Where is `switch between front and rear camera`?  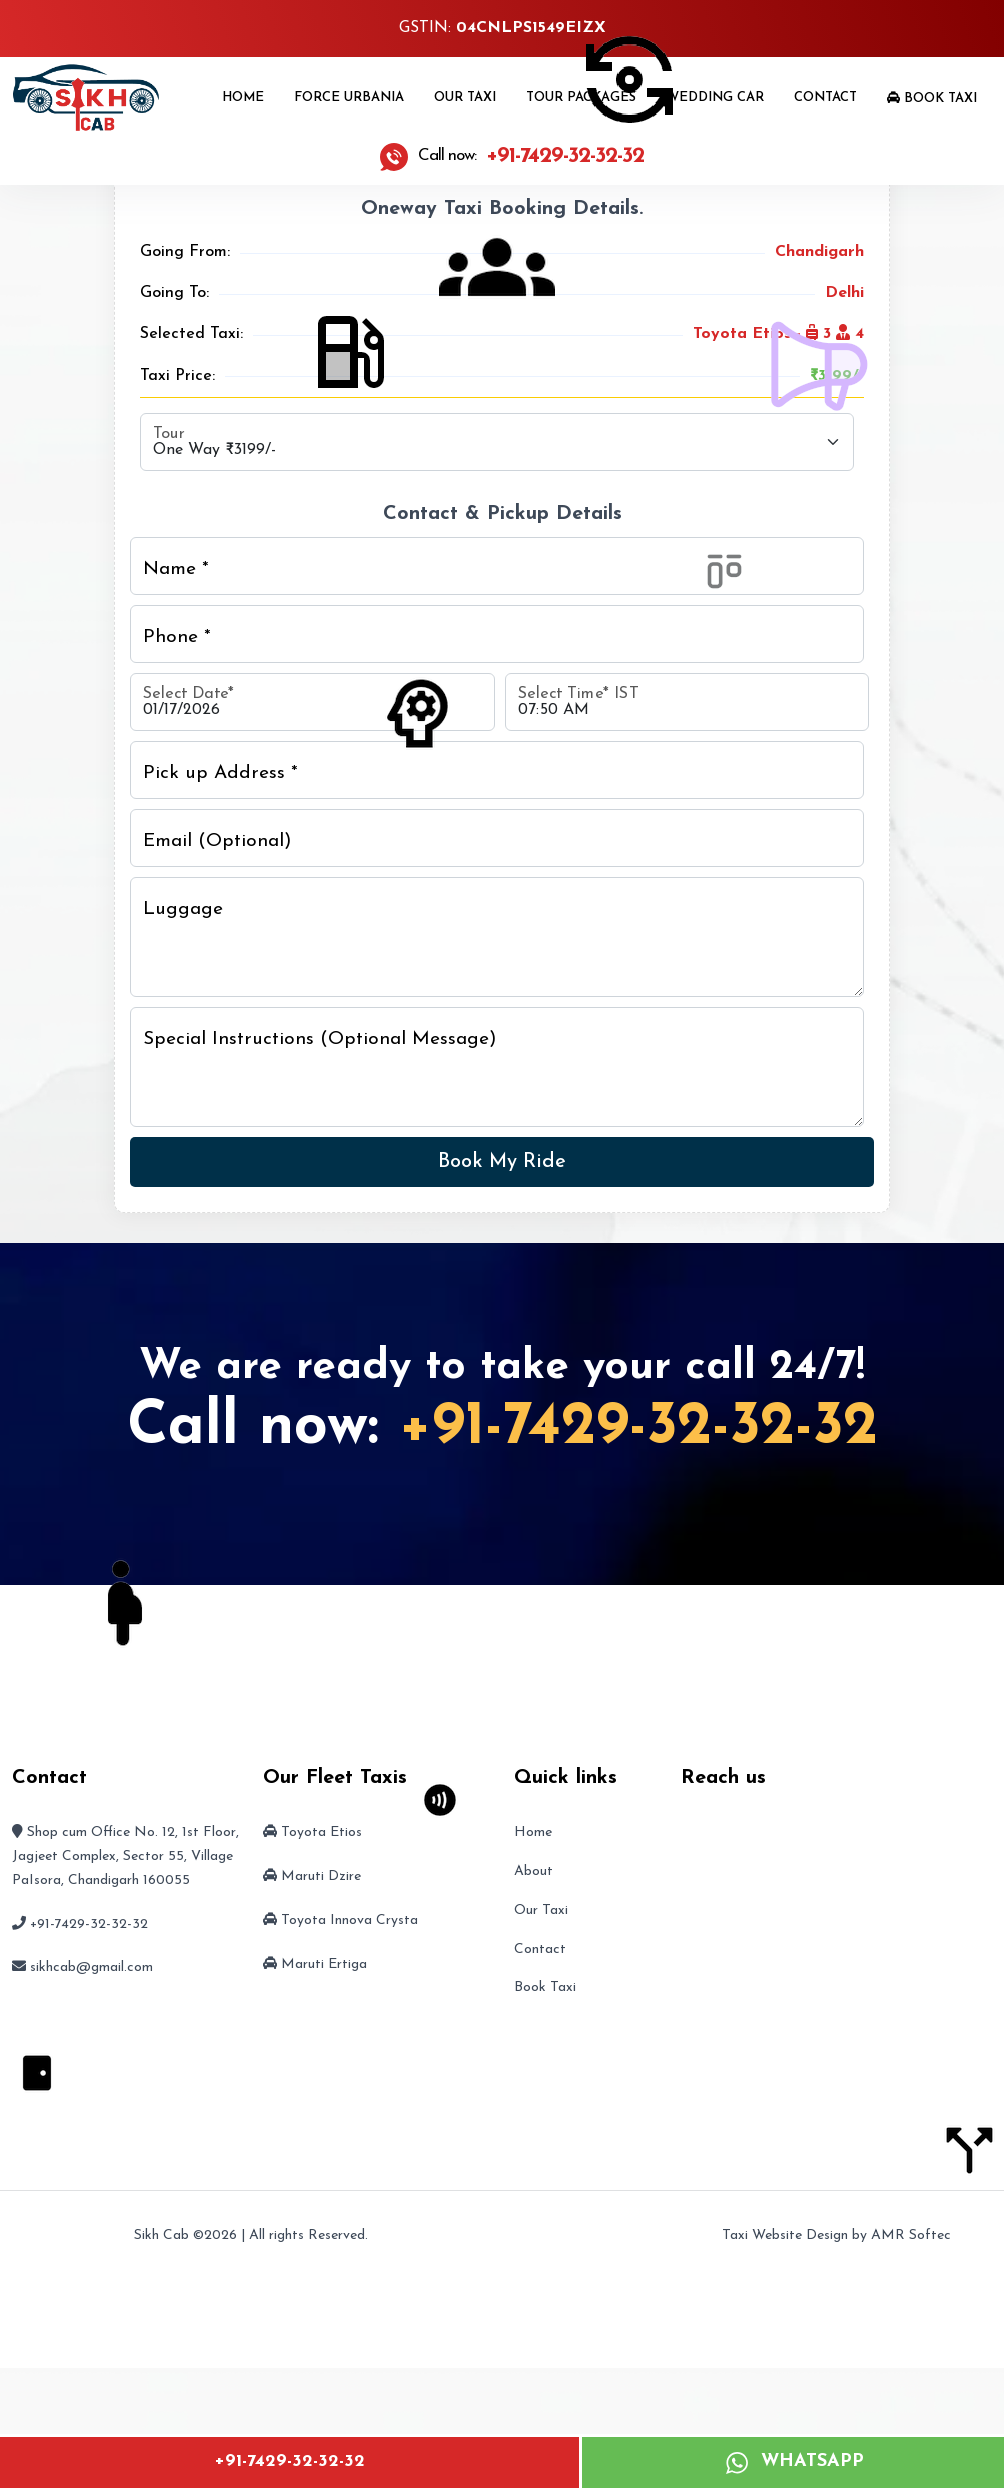 switch between front and rear camera is located at coordinates (629, 79).